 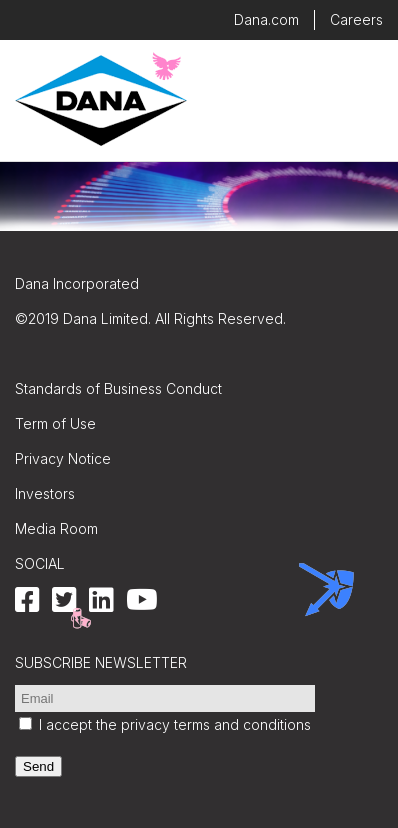 What do you see at coordinates (326, 590) in the screenshot?
I see `indicates damage reflection or counterattack ability` at bounding box center [326, 590].